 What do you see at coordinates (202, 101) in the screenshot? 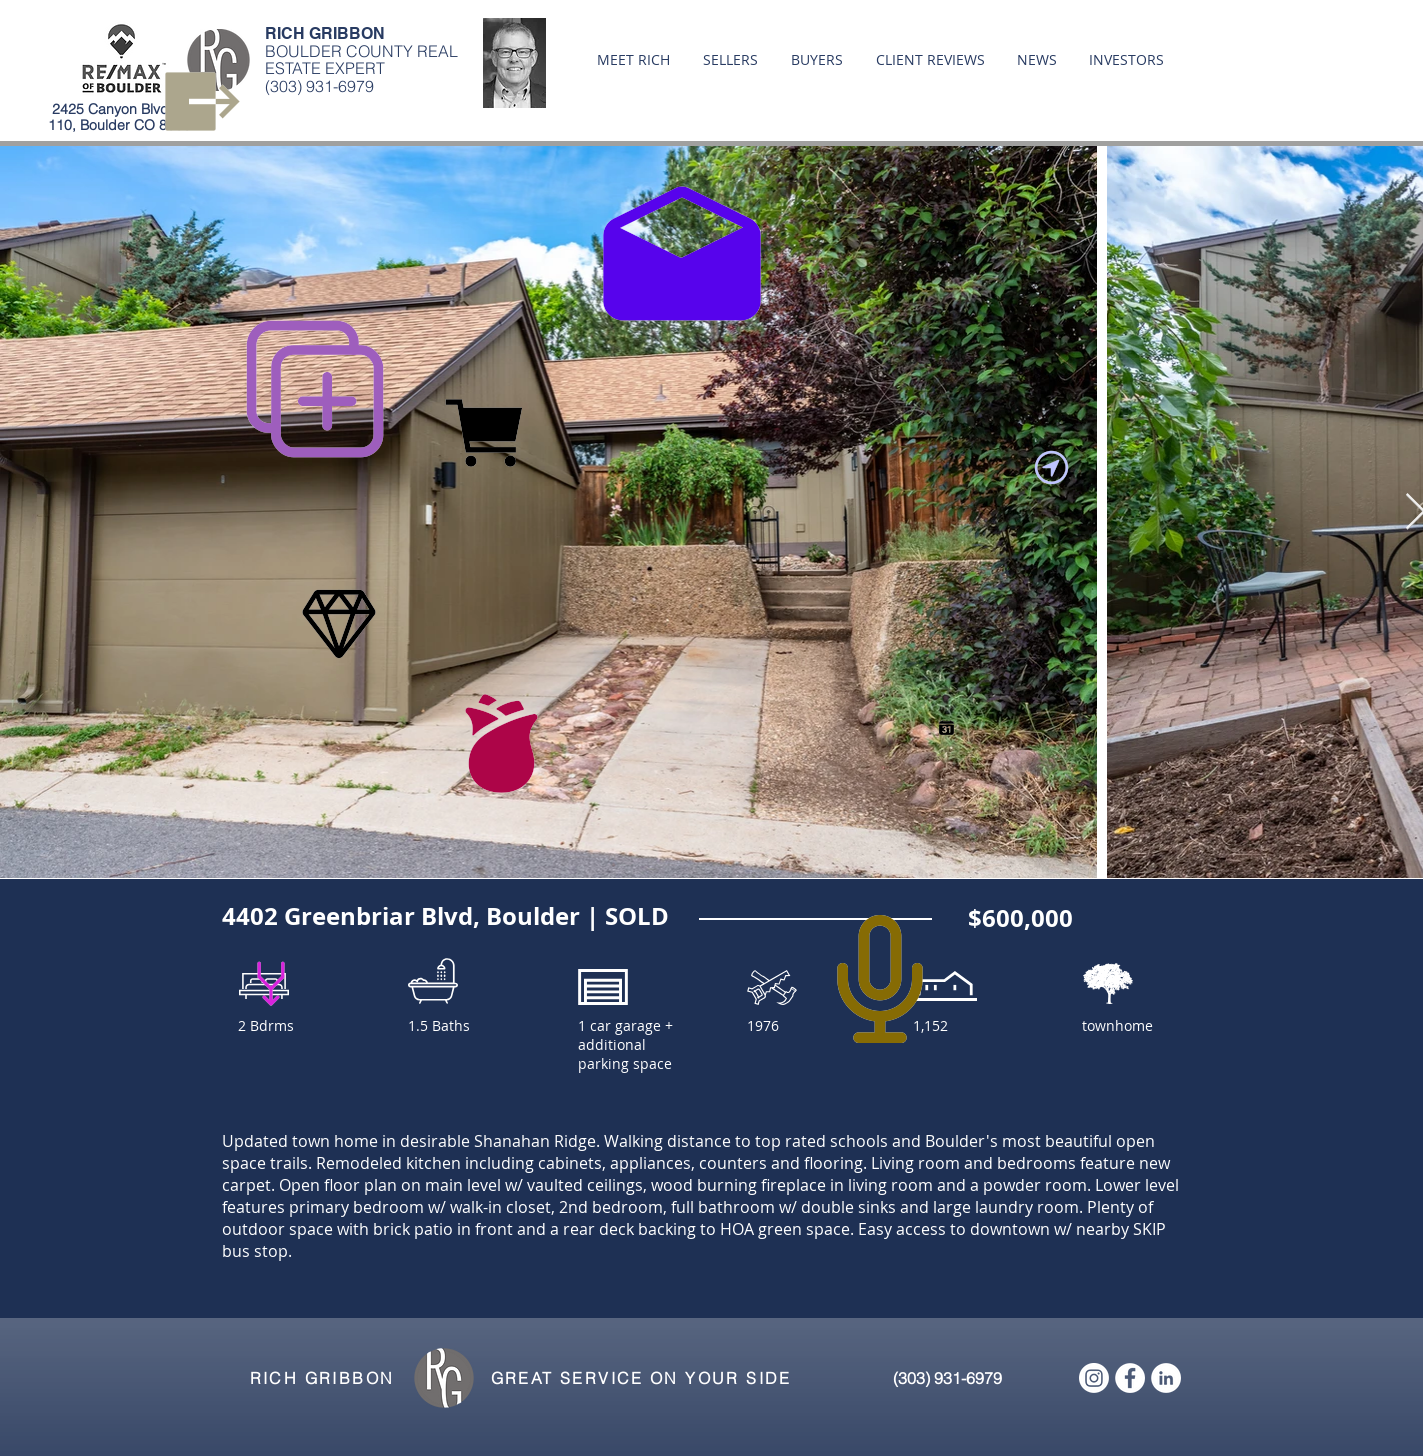
I see `log out of your account` at bounding box center [202, 101].